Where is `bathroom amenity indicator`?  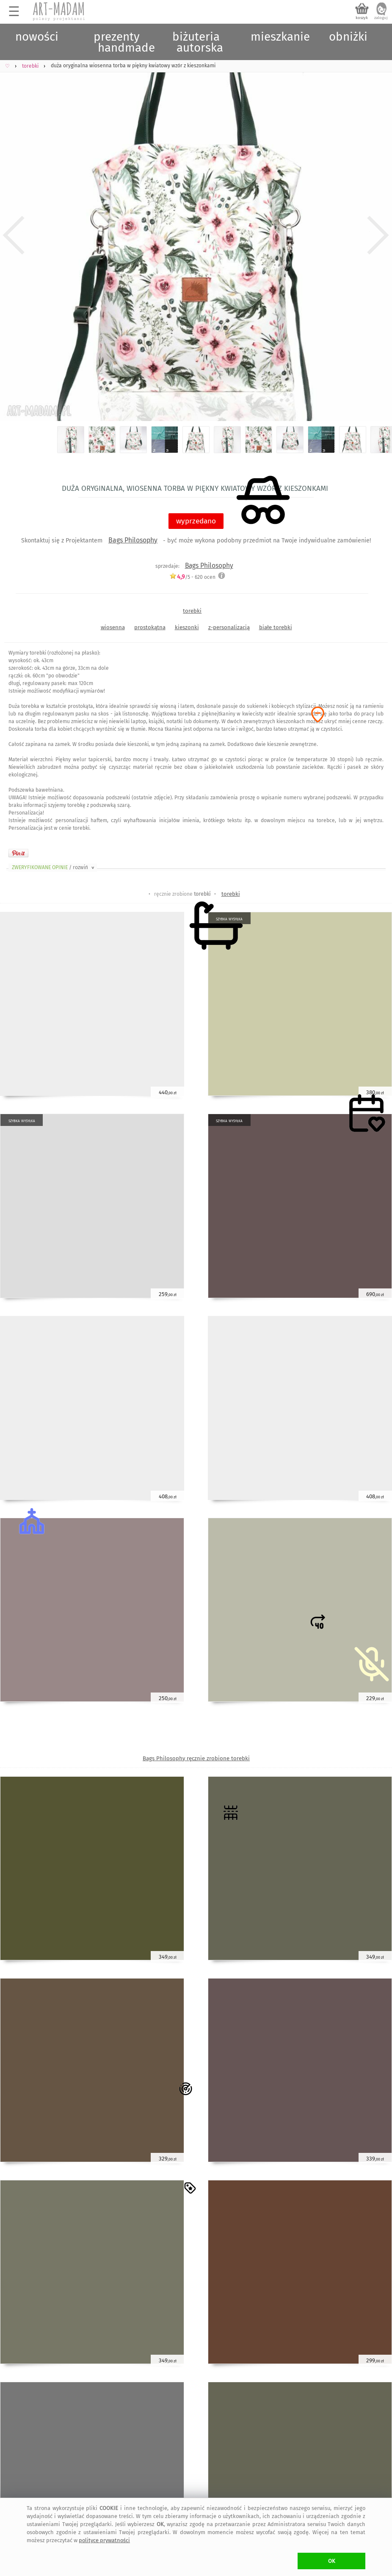
bathroom amenity indicator is located at coordinates (216, 925).